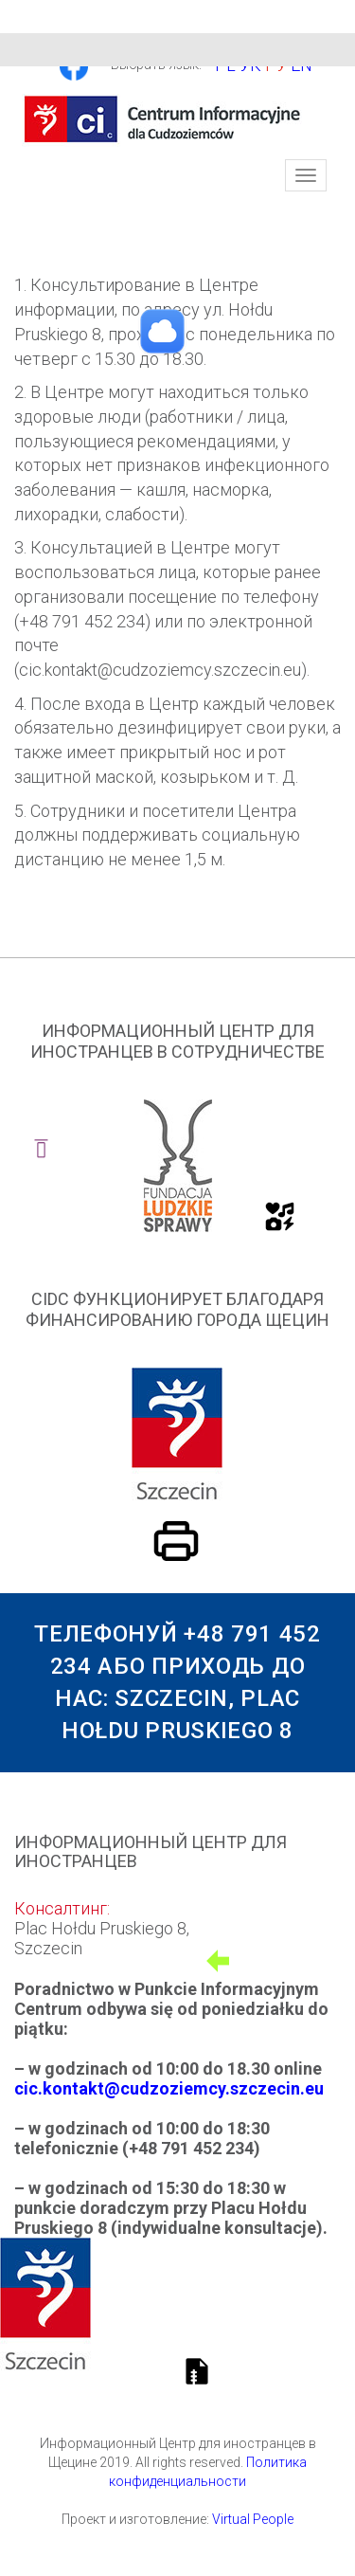  I want to click on align element to top edge, so click(41, 1148).